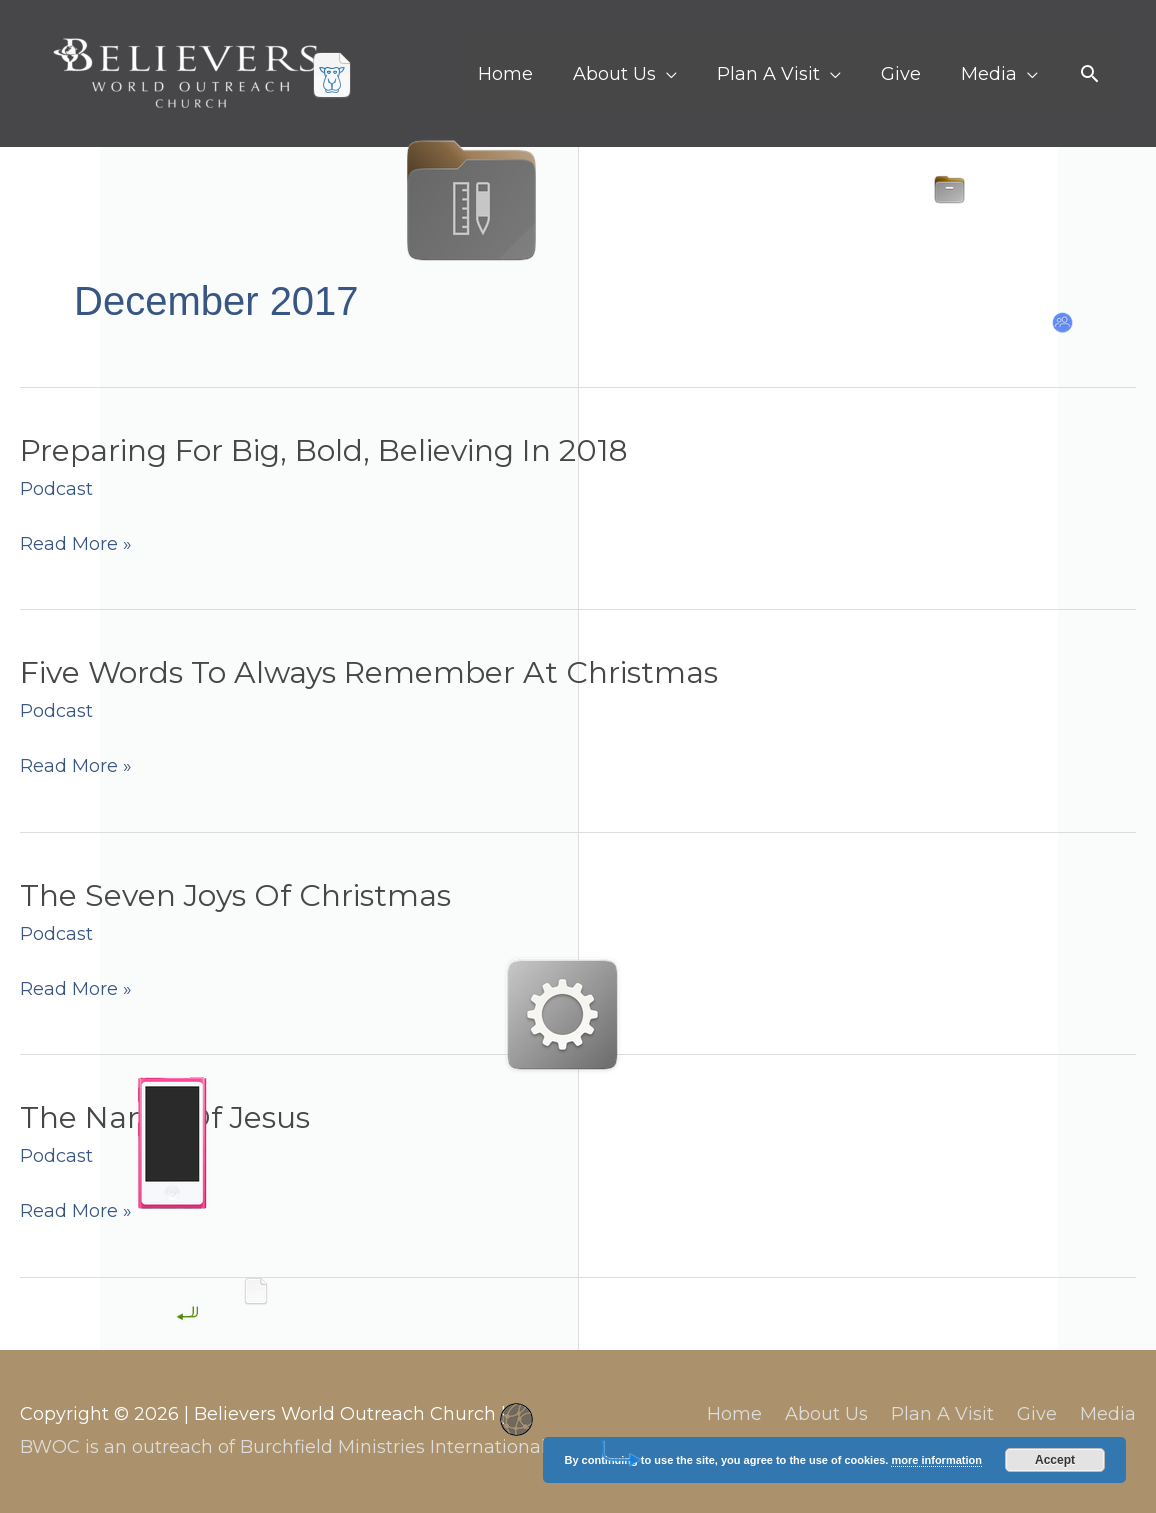 This screenshot has width=1156, height=1513. What do you see at coordinates (622, 1451) in the screenshot?
I see `forward an email to another recipient` at bounding box center [622, 1451].